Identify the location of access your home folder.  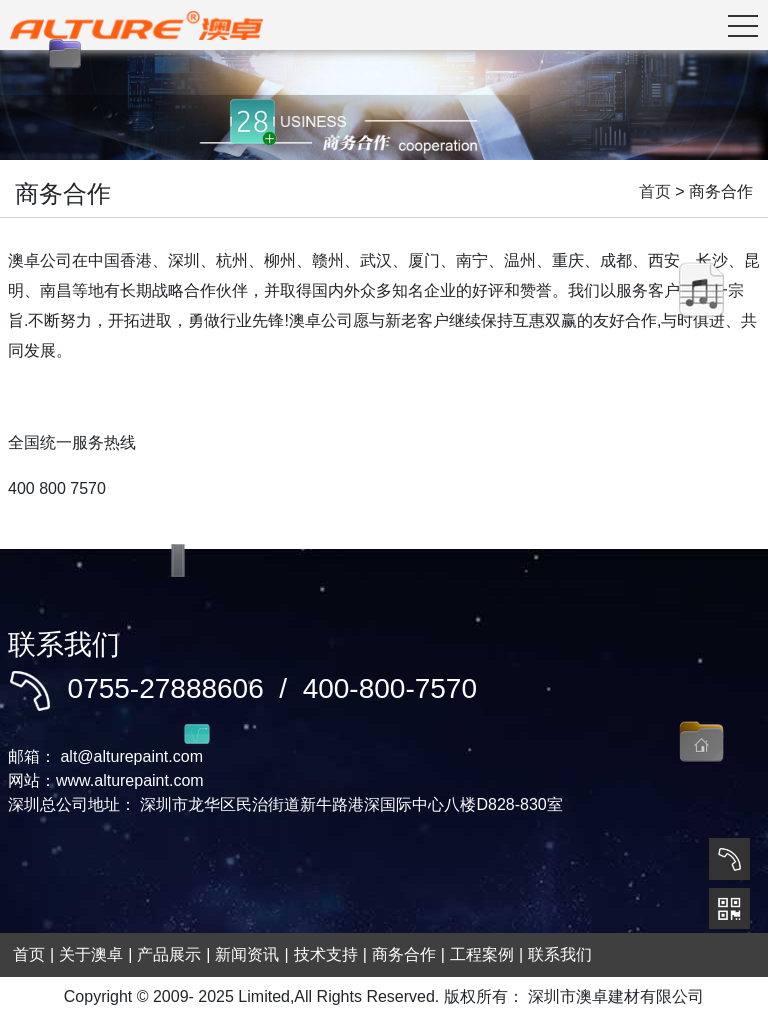
(701, 741).